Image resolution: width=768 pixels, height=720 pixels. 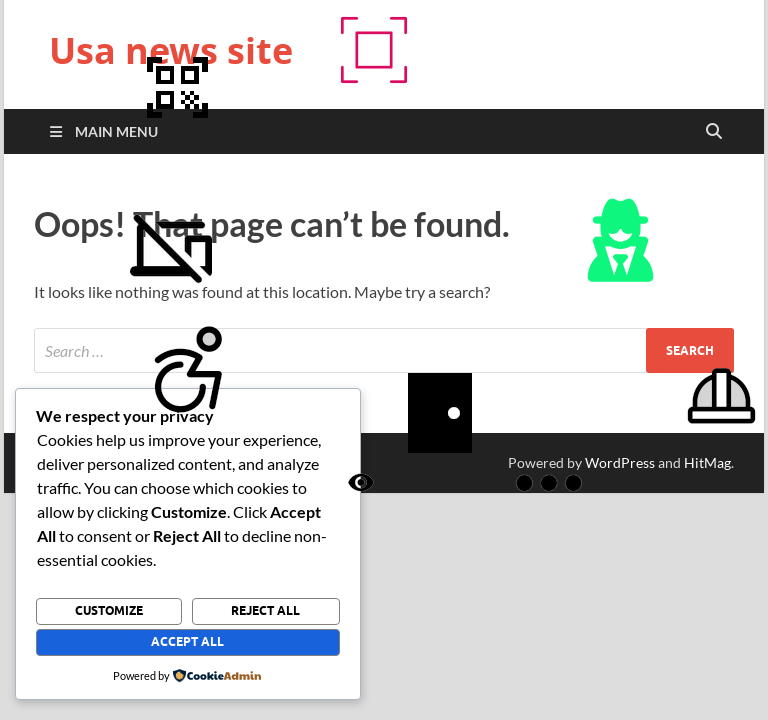 What do you see at coordinates (361, 483) in the screenshot?
I see `toggle visibility of an item or element` at bounding box center [361, 483].